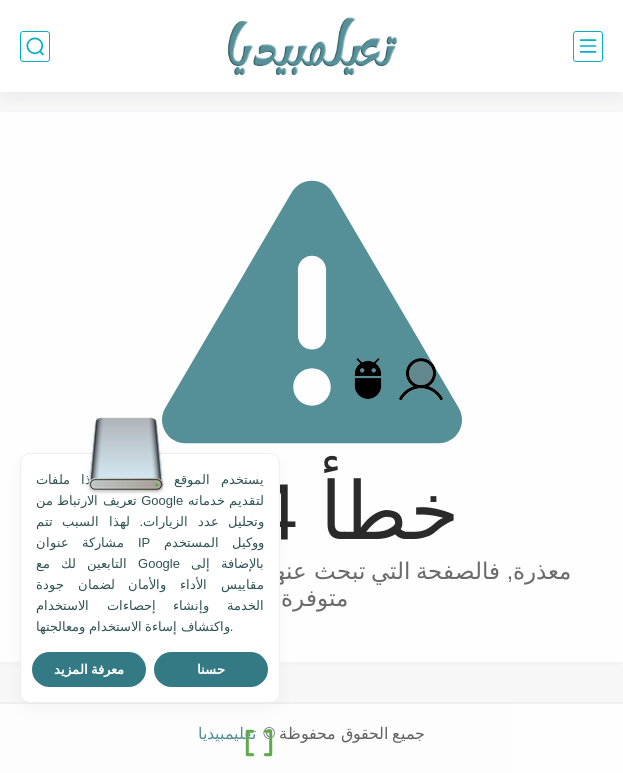 This screenshot has height=773, width=623. Describe the element at coordinates (368, 378) in the screenshot. I see `android debug bridge (adb) connection status` at that location.